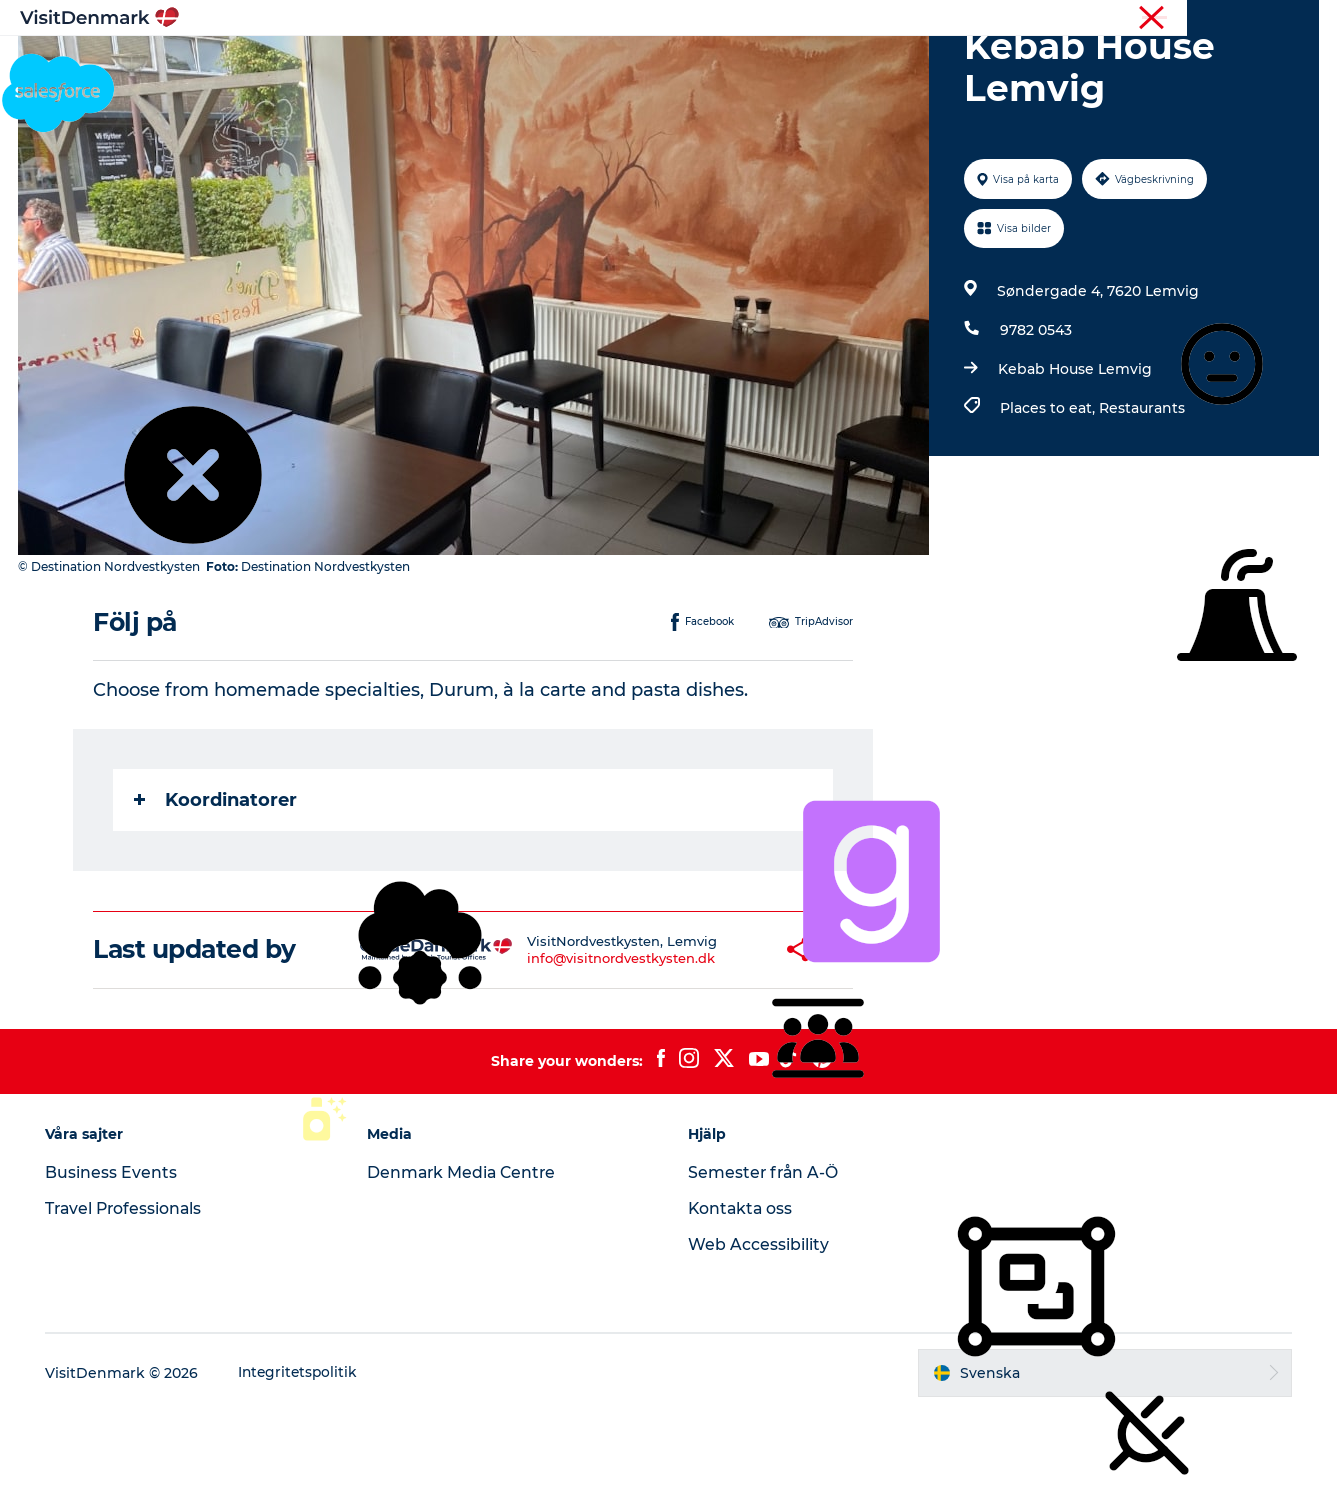 This screenshot has height=1507, width=1337. I want to click on open Goodreads app, so click(871, 881).